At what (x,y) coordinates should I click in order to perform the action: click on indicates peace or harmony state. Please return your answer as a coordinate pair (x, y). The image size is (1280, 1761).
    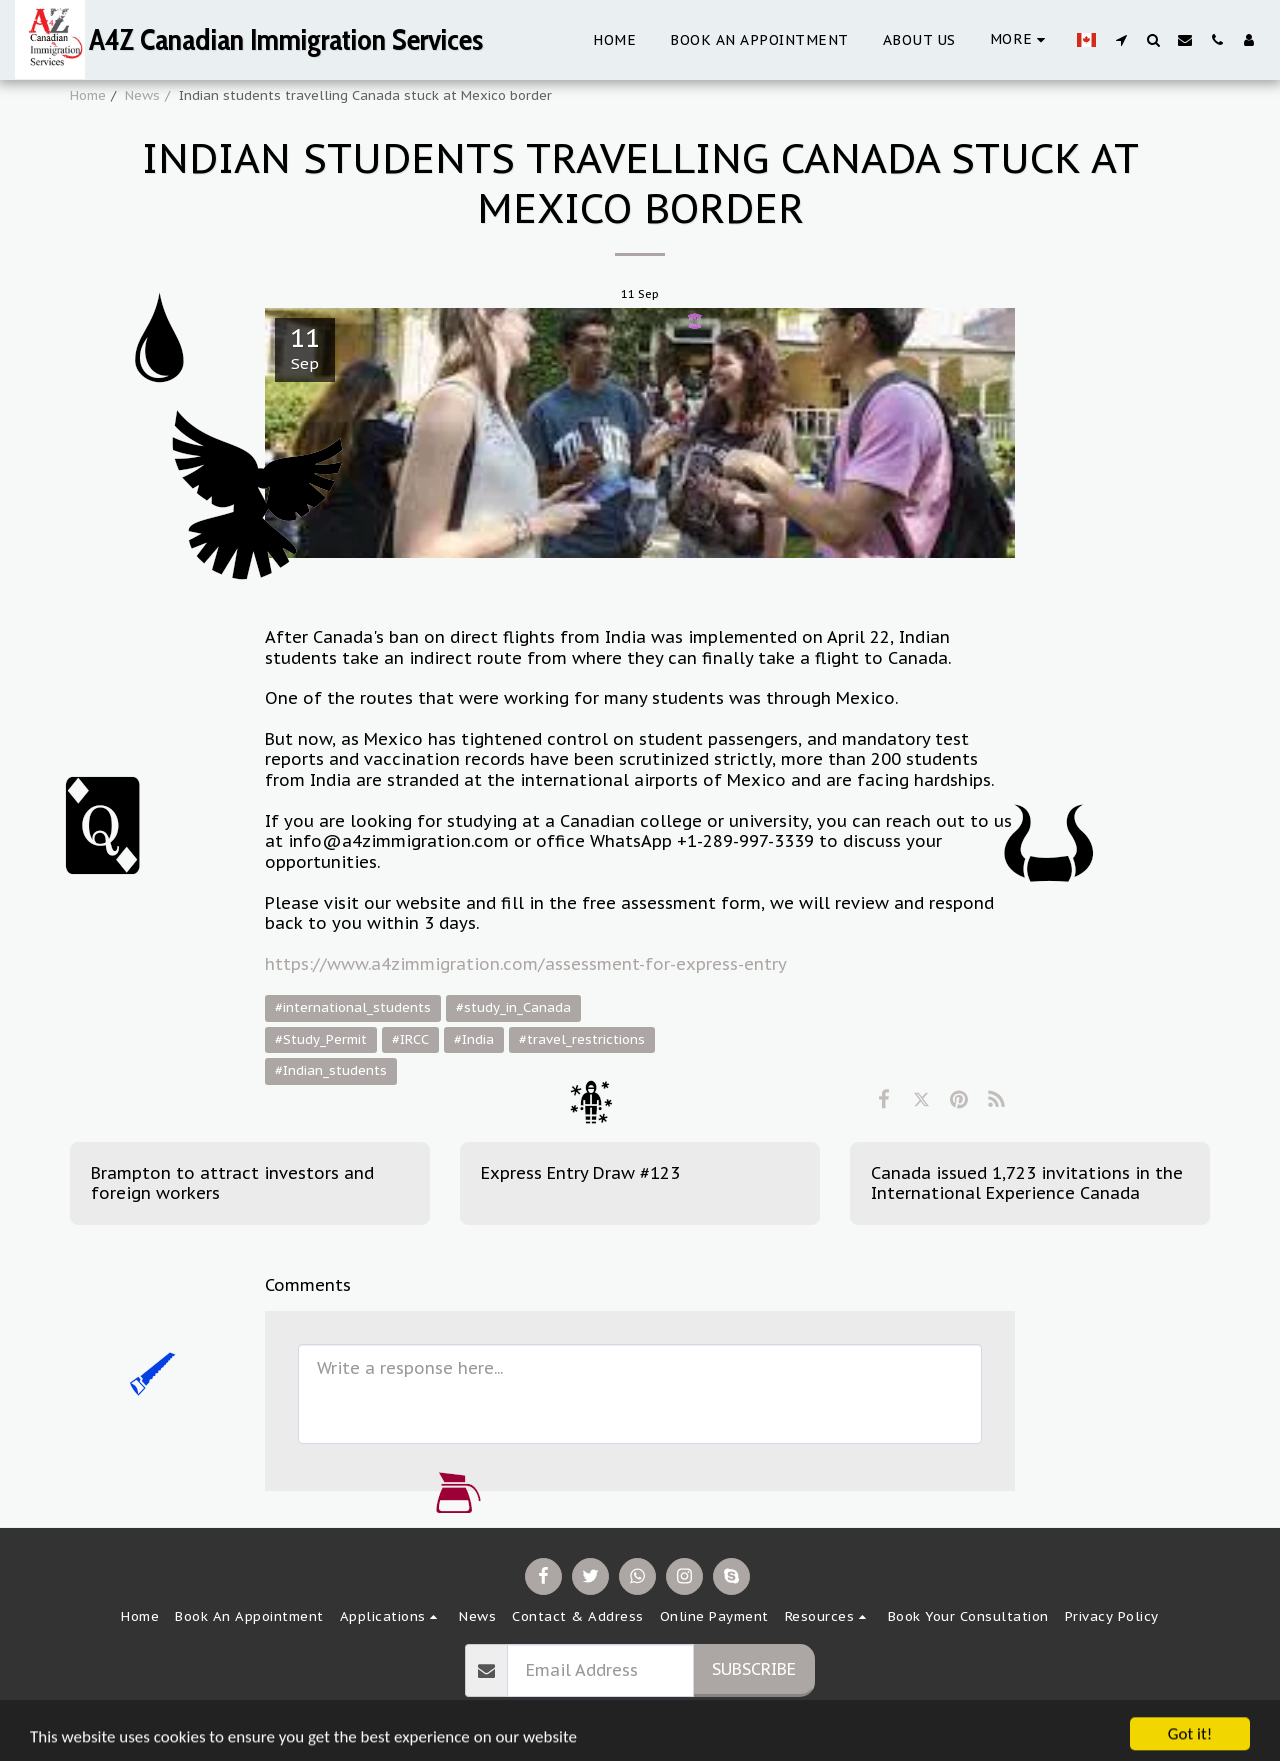
    Looking at the image, I should click on (256, 497).